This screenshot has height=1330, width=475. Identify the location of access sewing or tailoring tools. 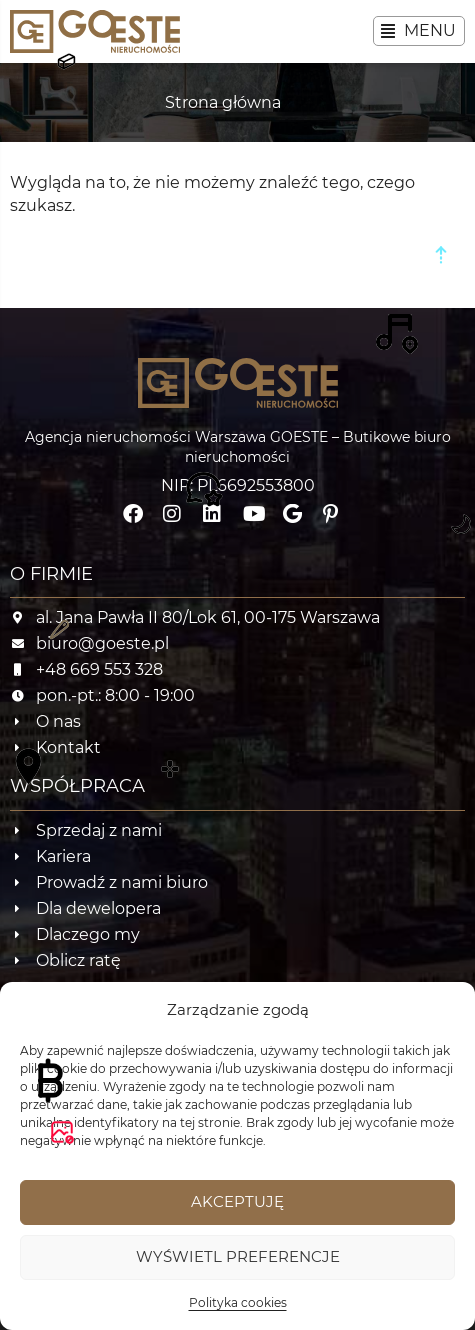
(59, 629).